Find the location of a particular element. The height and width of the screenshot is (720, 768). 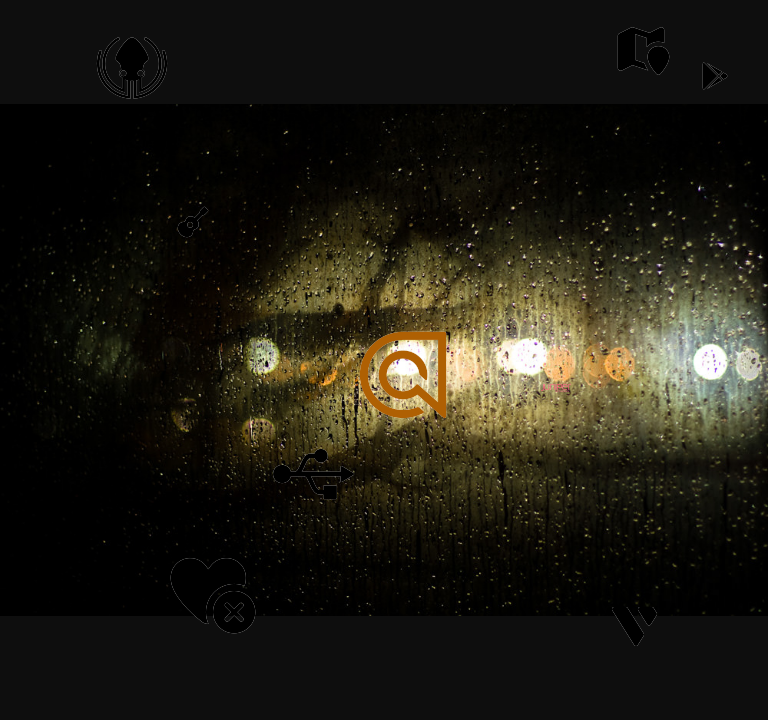

view map with marked location is located at coordinates (641, 49).